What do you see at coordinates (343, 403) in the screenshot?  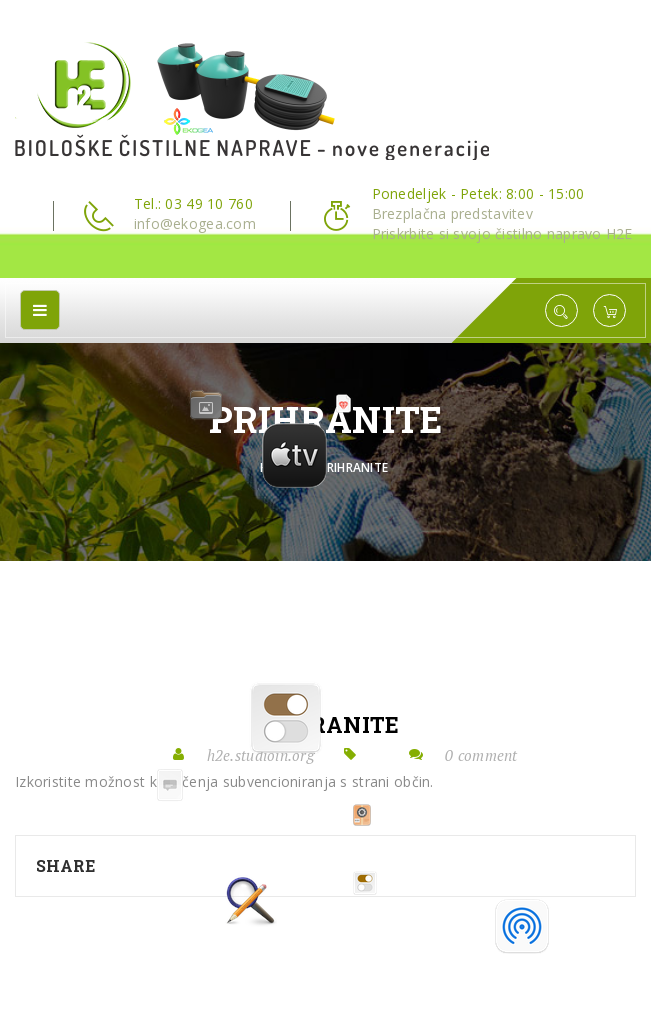 I see `ruby programming language source file` at bounding box center [343, 403].